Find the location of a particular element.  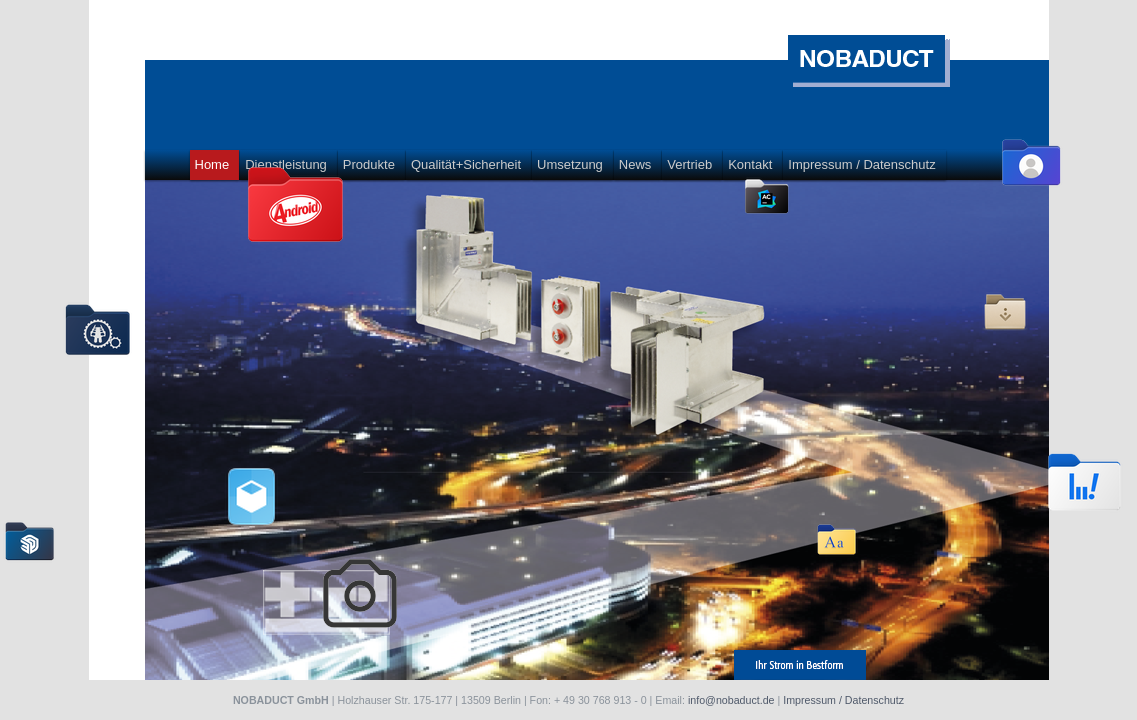

access your downloads folder is located at coordinates (1005, 314).